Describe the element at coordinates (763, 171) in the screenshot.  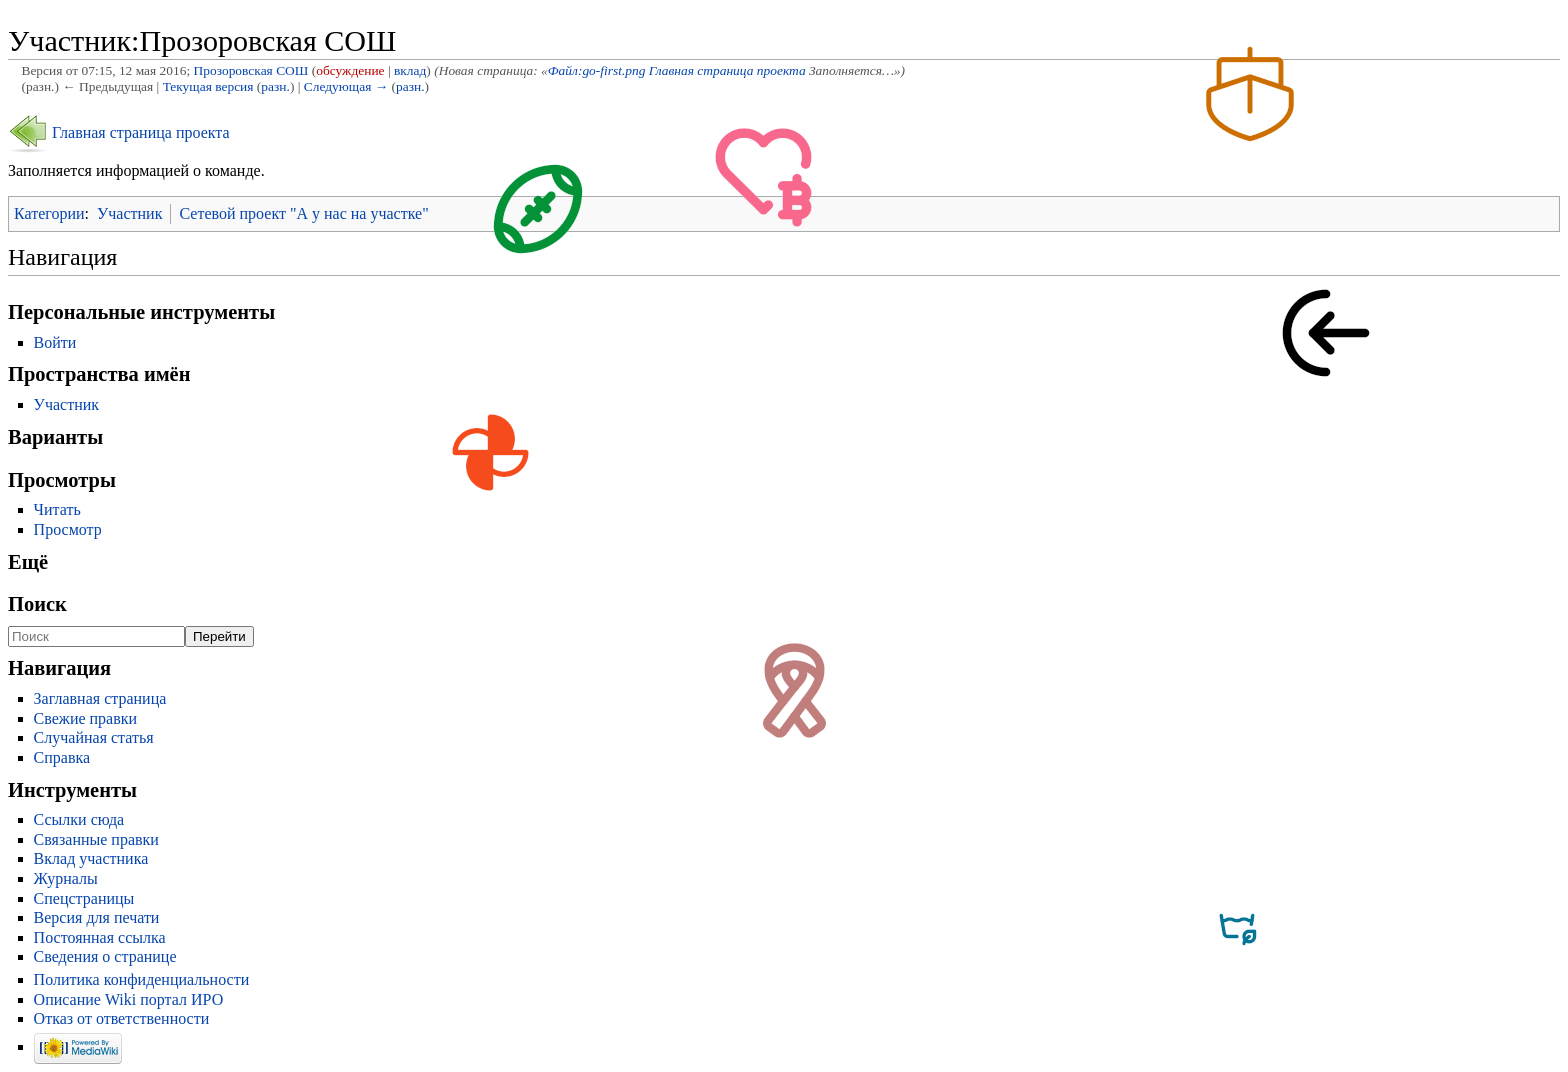
I see `favorite or save a bitcoin transaction` at that location.